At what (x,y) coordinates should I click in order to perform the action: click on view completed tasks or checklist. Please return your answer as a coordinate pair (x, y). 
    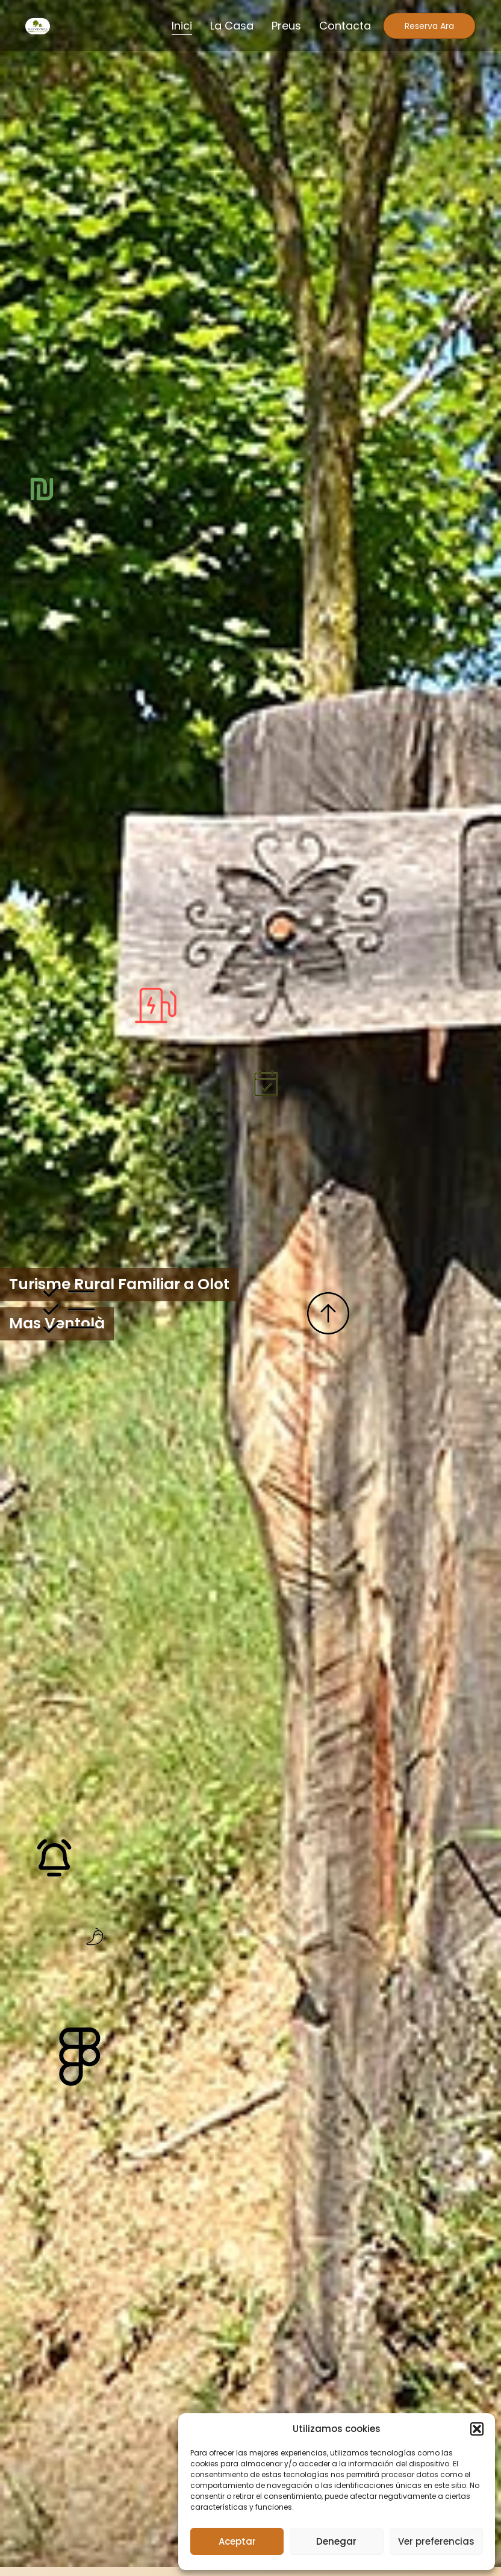
    Looking at the image, I should click on (69, 1309).